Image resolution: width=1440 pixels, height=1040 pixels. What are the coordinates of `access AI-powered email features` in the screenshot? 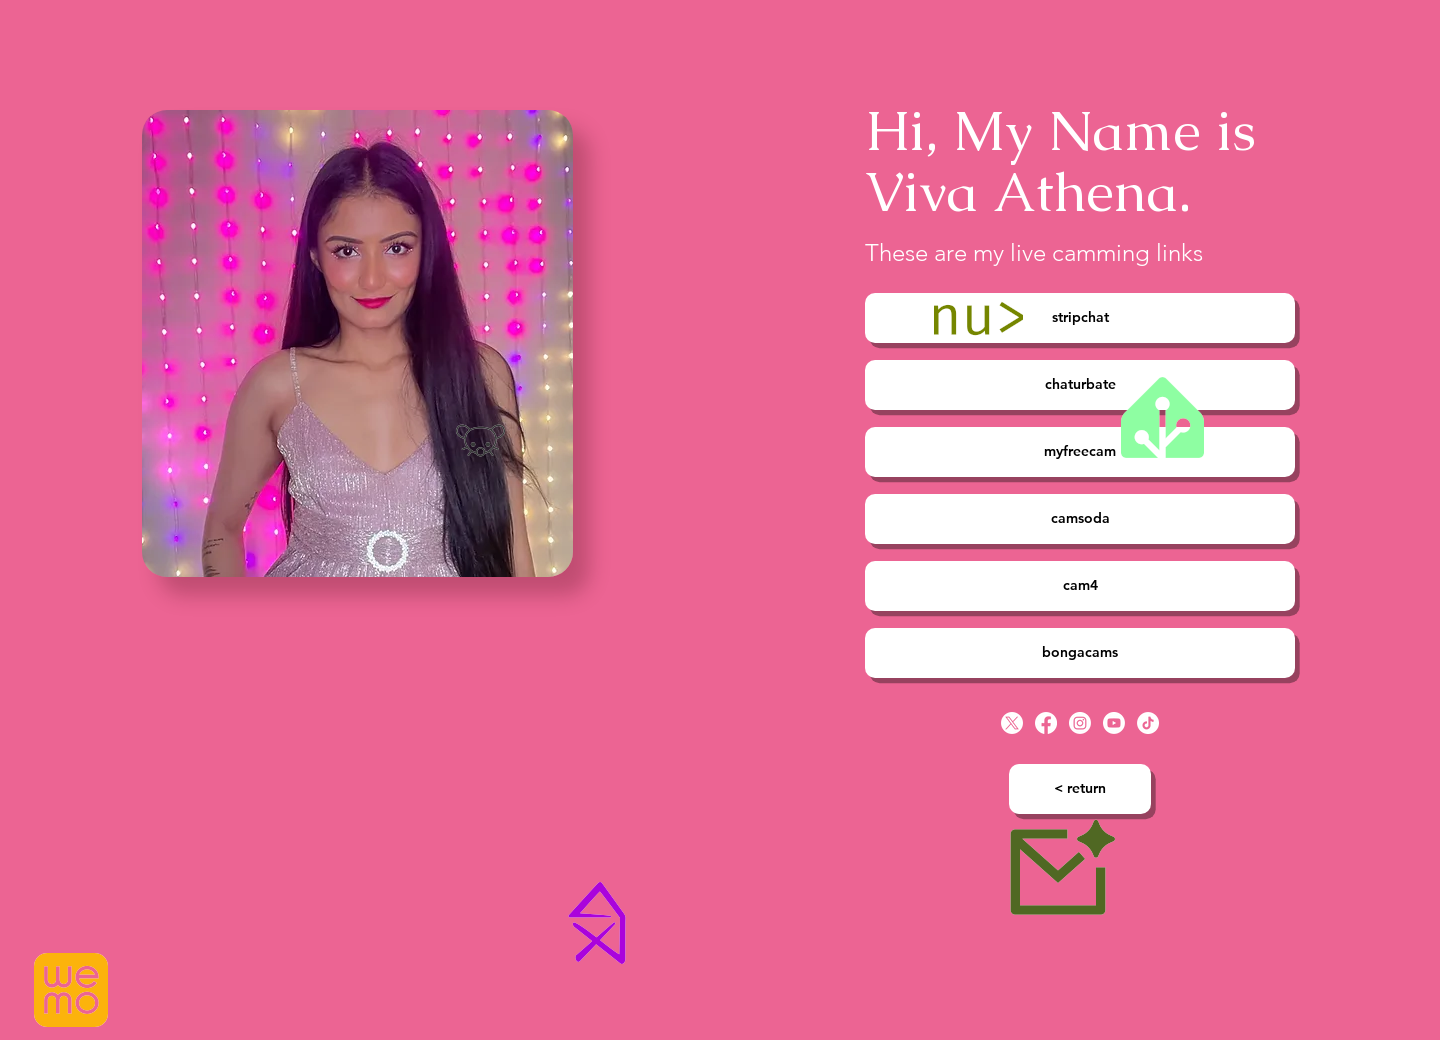 It's located at (1058, 872).